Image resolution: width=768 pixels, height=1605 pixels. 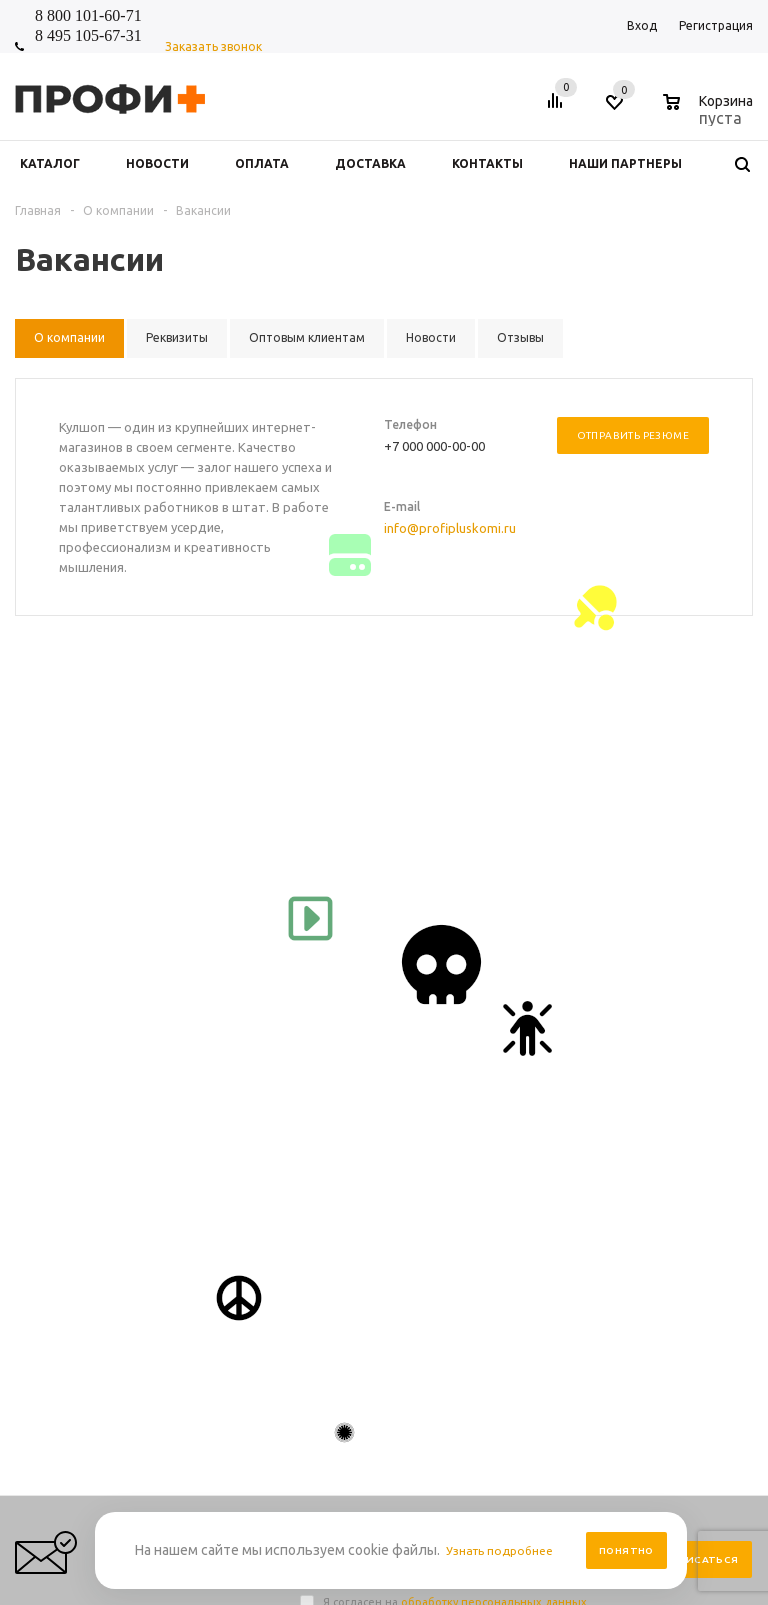 I want to click on access storage or hard drive settings, so click(x=350, y=555).